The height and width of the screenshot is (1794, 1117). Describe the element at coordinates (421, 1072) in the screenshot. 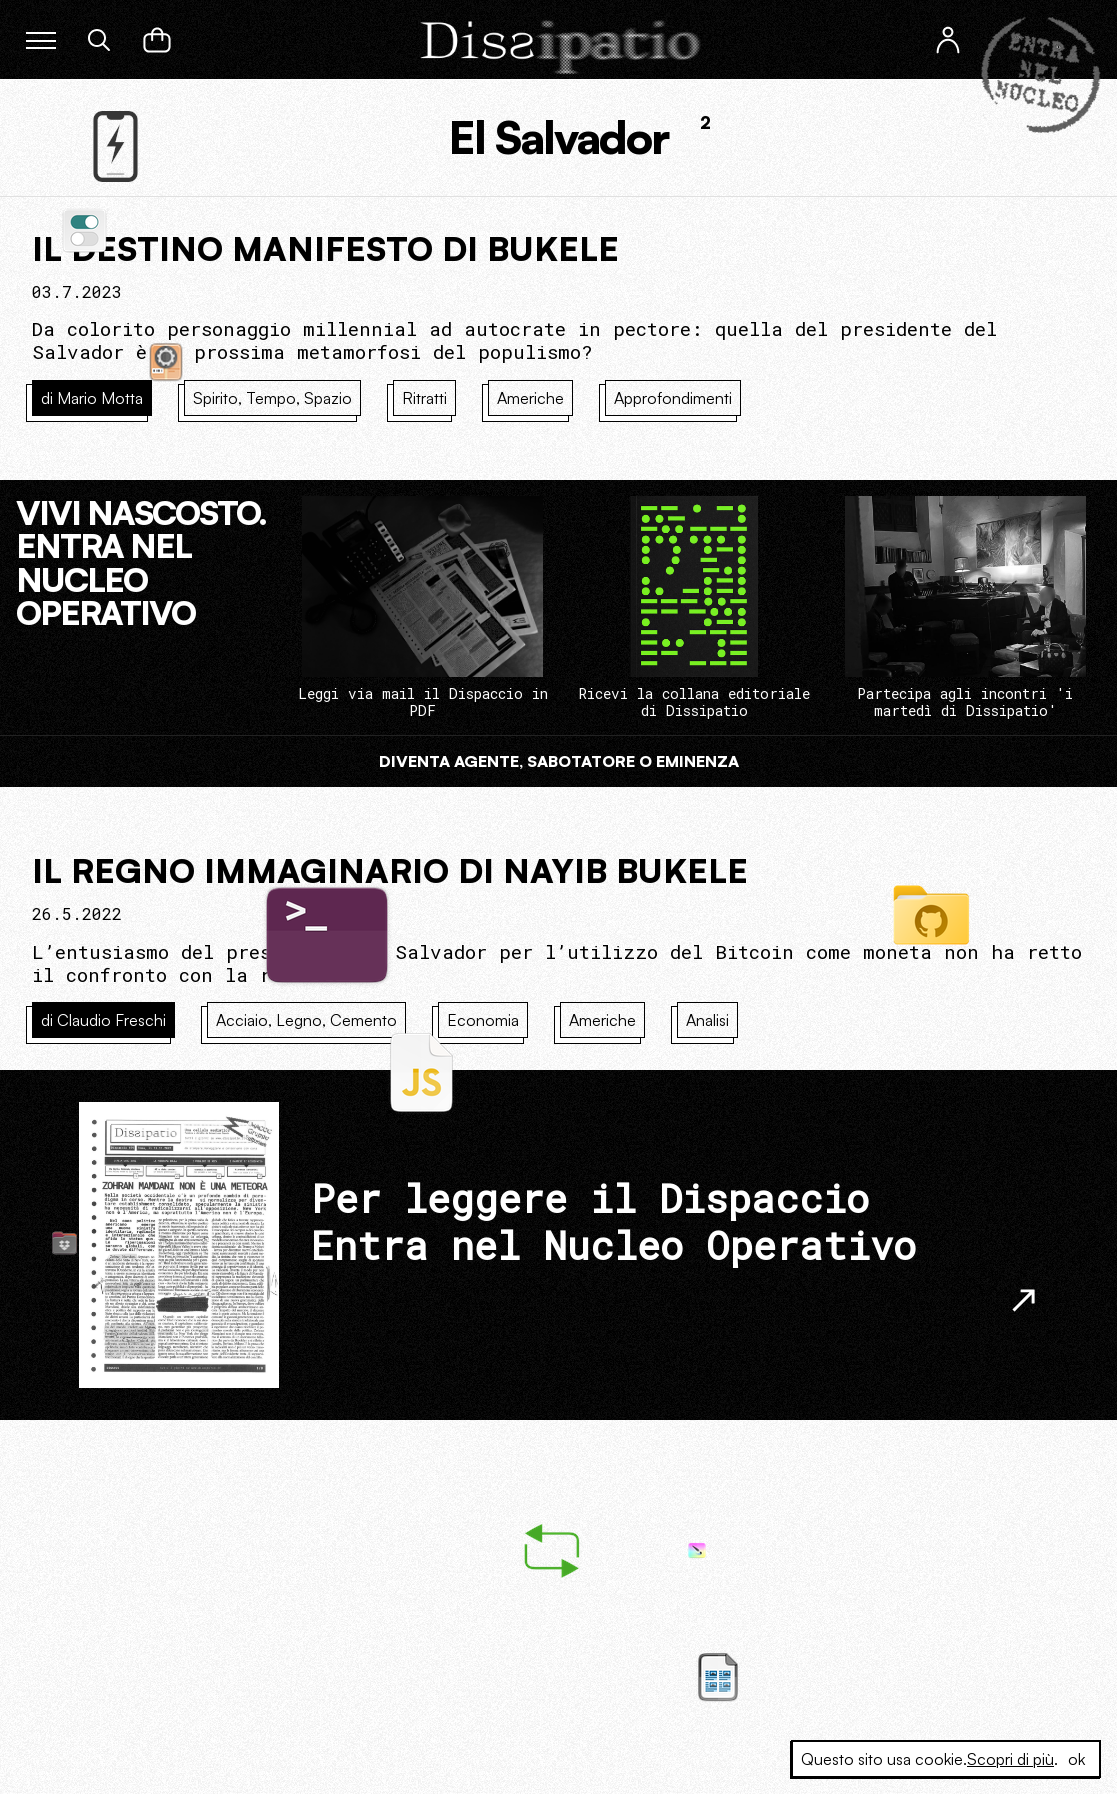

I see `javascript source code file` at that location.